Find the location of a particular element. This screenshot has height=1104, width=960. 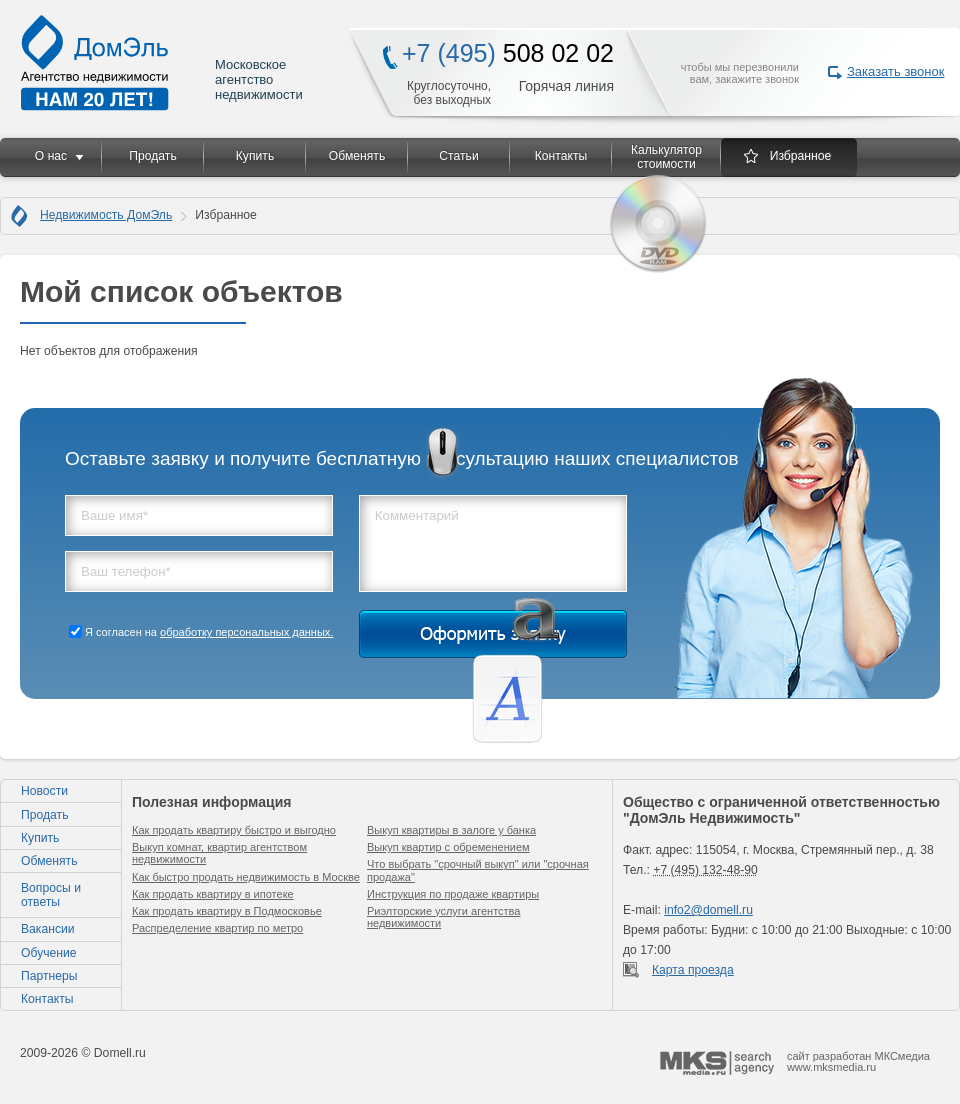

configure mouse settings is located at coordinates (442, 452).